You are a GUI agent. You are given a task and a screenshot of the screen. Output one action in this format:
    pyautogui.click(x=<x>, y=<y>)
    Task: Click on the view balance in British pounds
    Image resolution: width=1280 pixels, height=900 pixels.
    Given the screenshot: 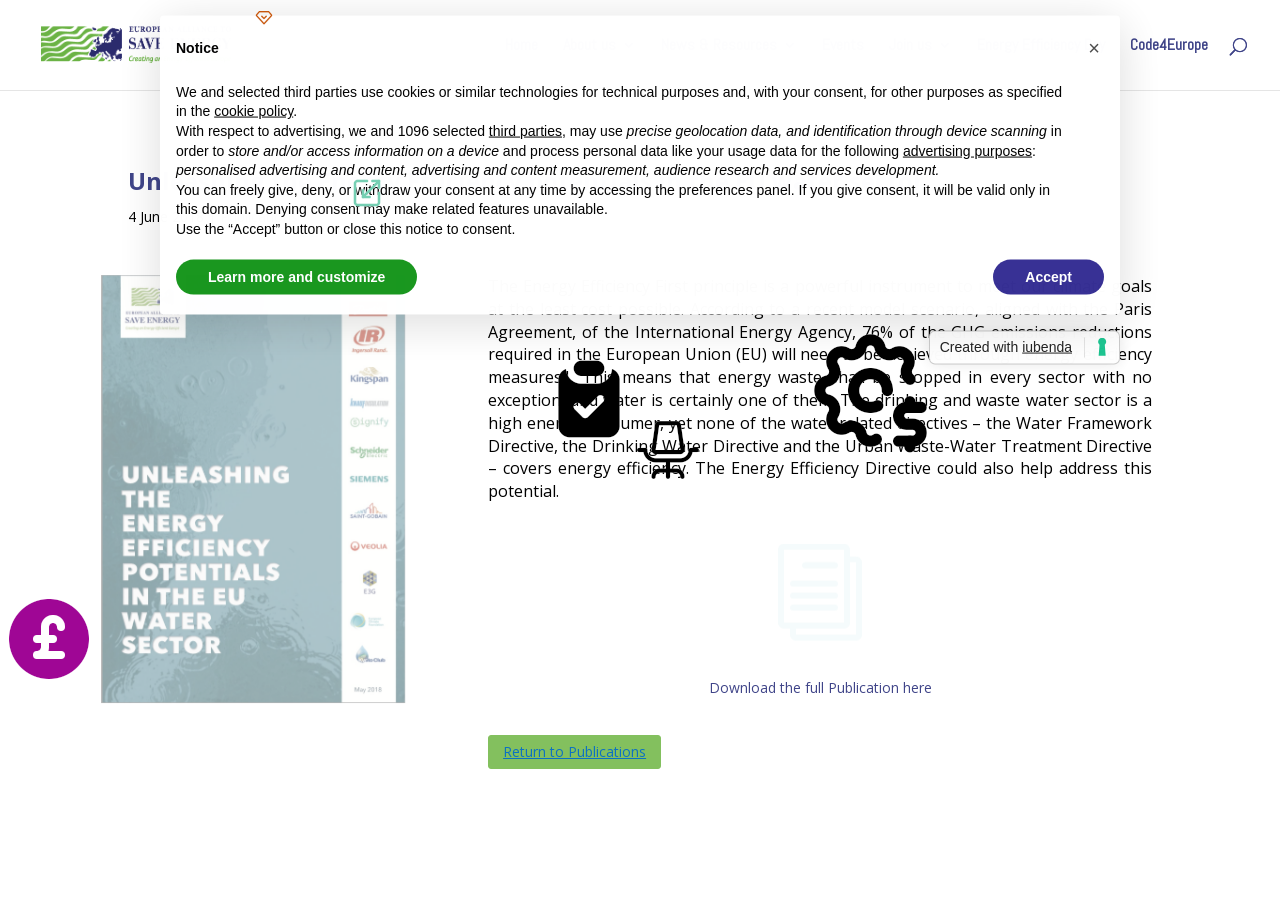 What is the action you would take?
    pyautogui.click(x=49, y=639)
    